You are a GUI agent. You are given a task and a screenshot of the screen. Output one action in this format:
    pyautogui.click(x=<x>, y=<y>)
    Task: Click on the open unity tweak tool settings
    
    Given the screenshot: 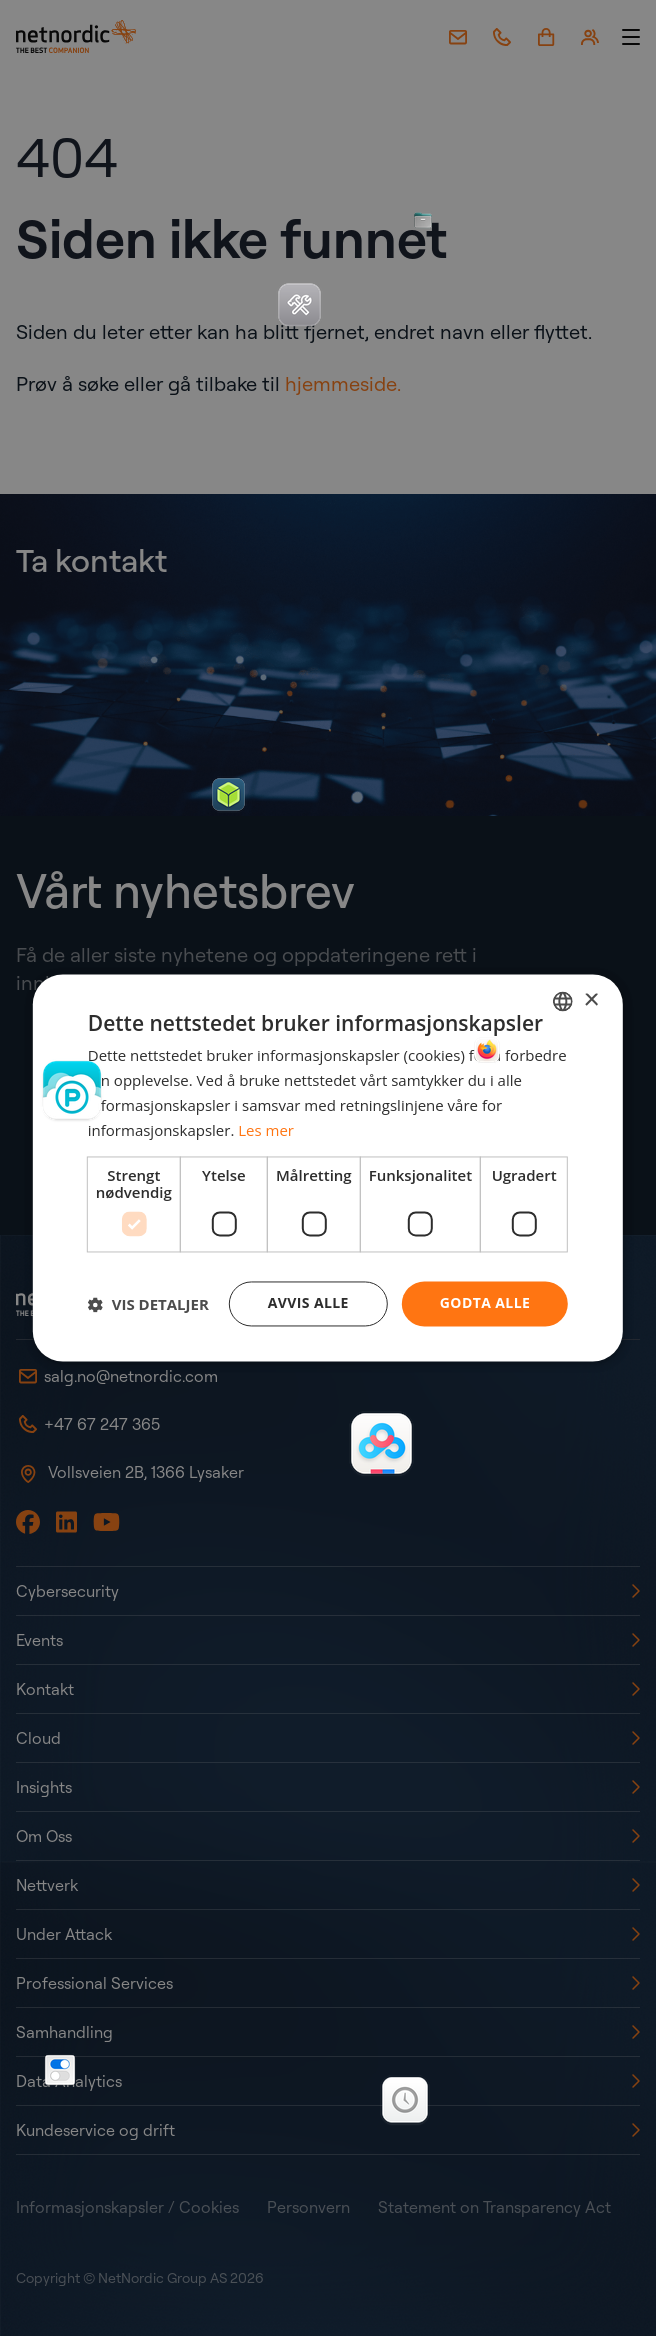 What is the action you would take?
    pyautogui.click(x=60, y=2070)
    